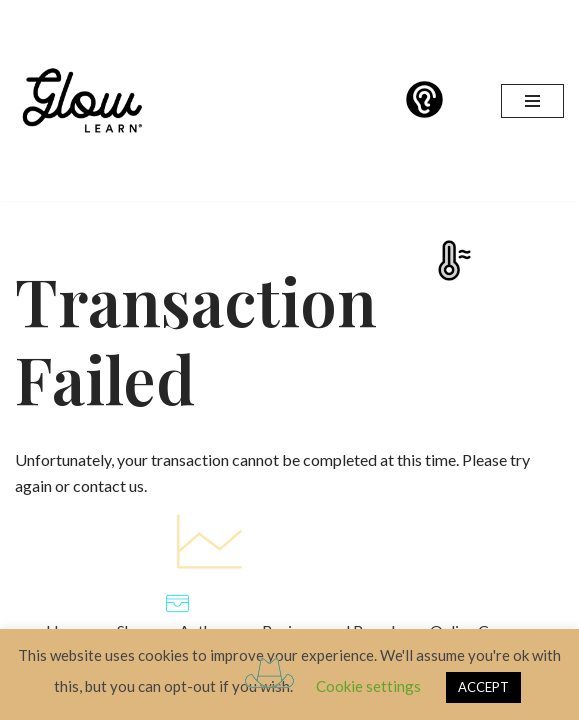 This screenshot has width=579, height=720. What do you see at coordinates (209, 541) in the screenshot?
I see `view analytics or performance data` at bounding box center [209, 541].